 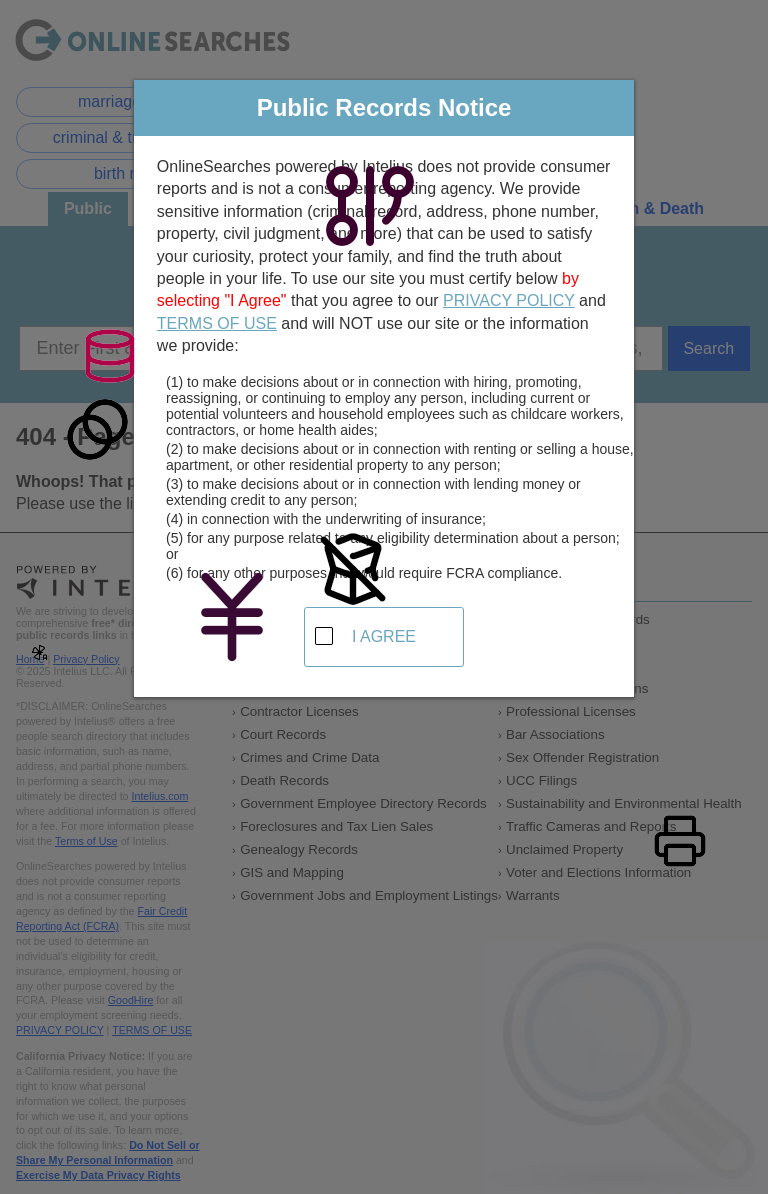 What do you see at coordinates (97, 429) in the screenshot?
I see `toggle blend mode settings` at bounding box center [97, 429].